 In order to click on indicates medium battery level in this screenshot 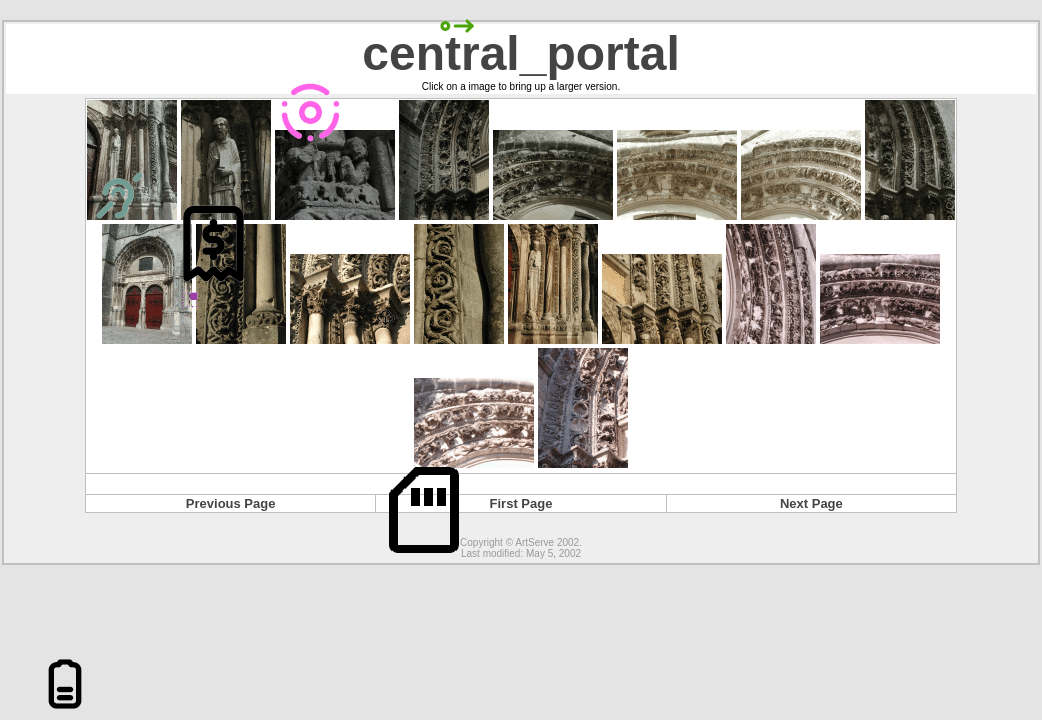, I will do `click(65, 684)`.